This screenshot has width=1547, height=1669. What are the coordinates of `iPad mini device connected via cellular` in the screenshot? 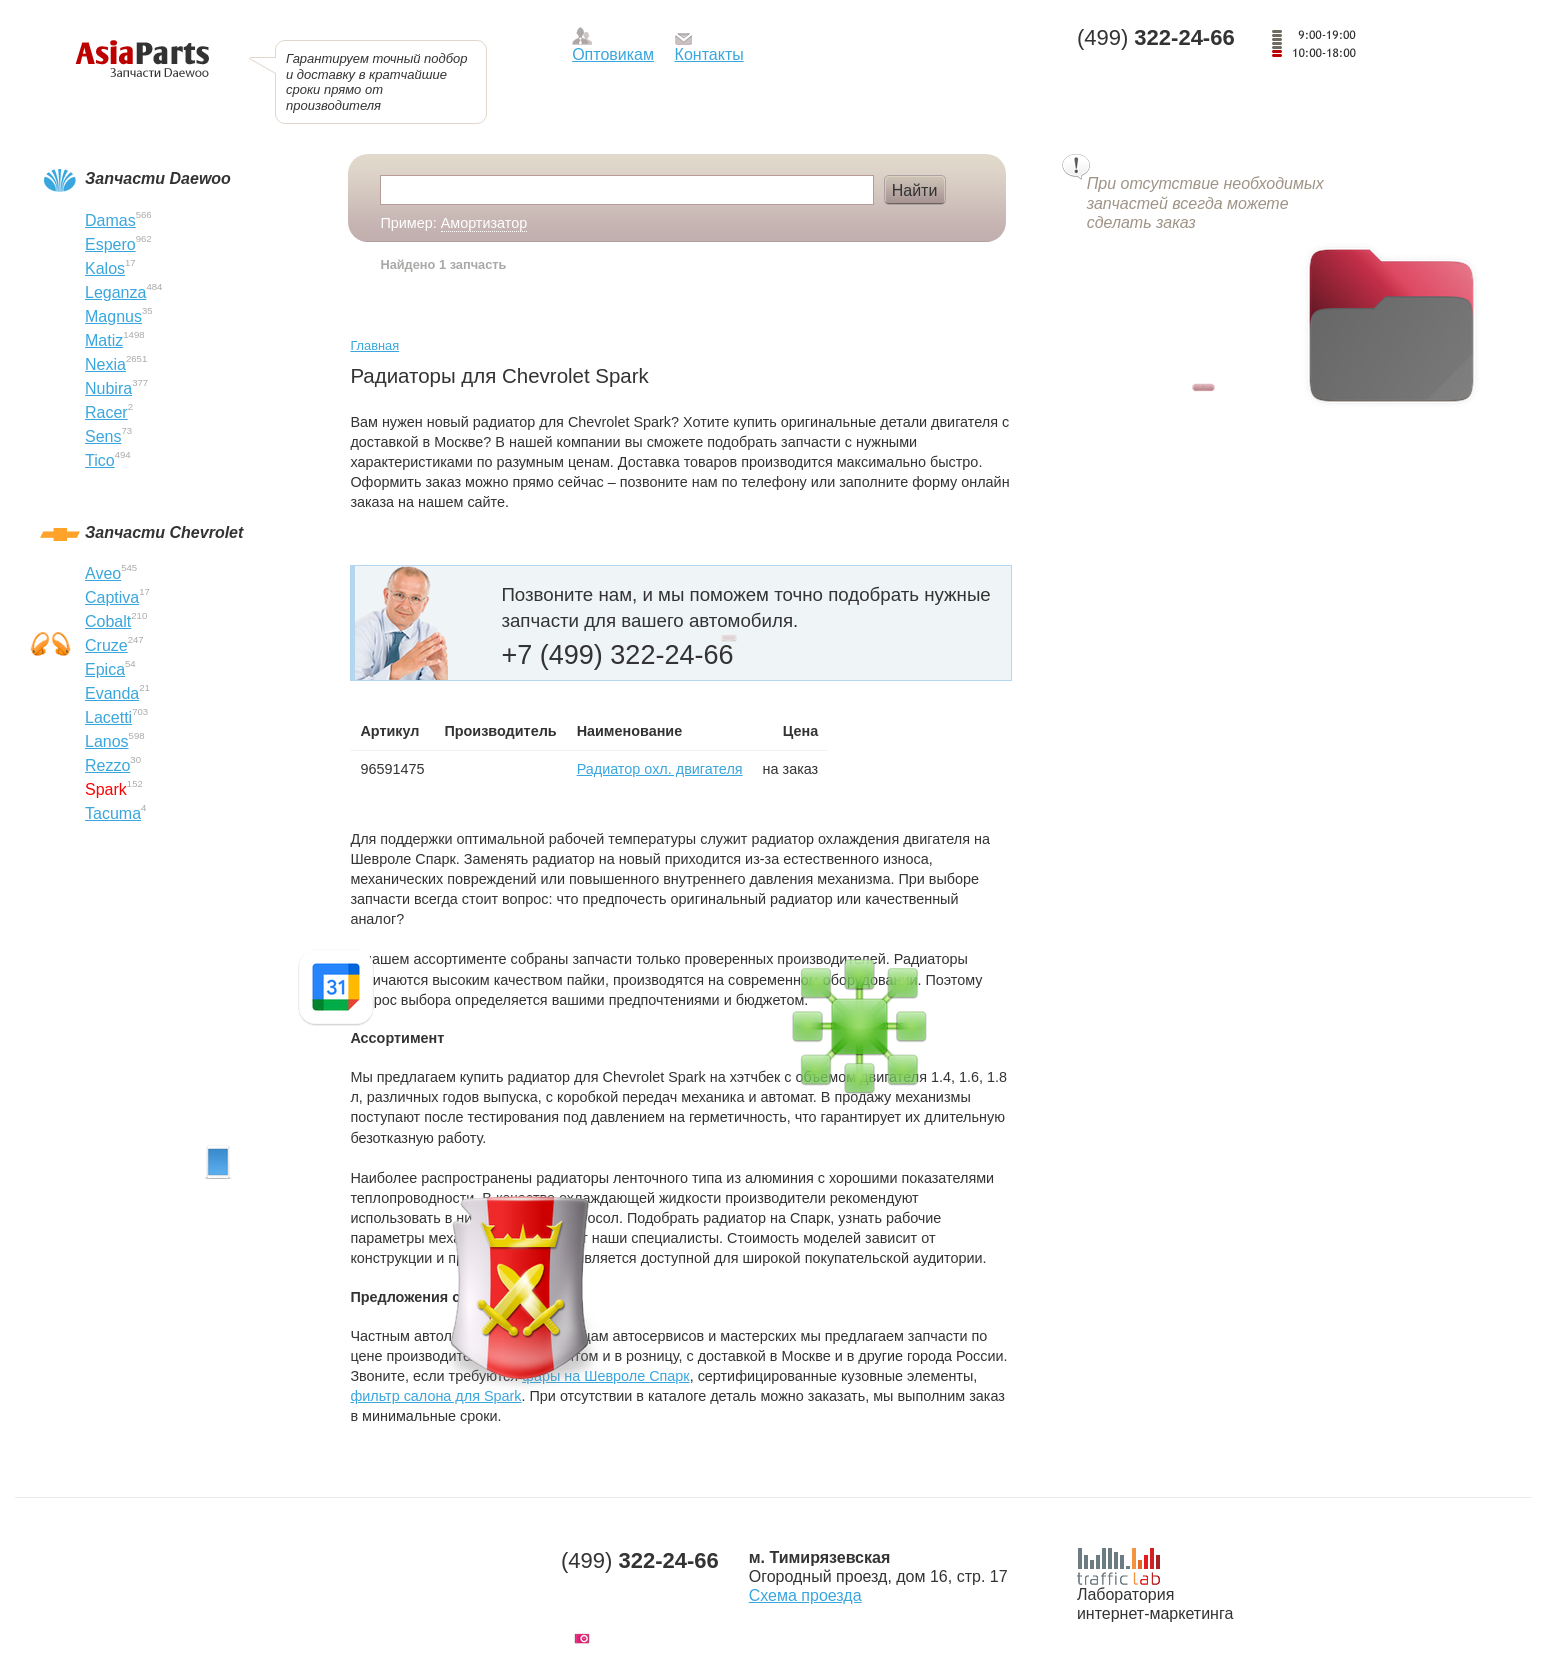 It's located at (218, 1159).